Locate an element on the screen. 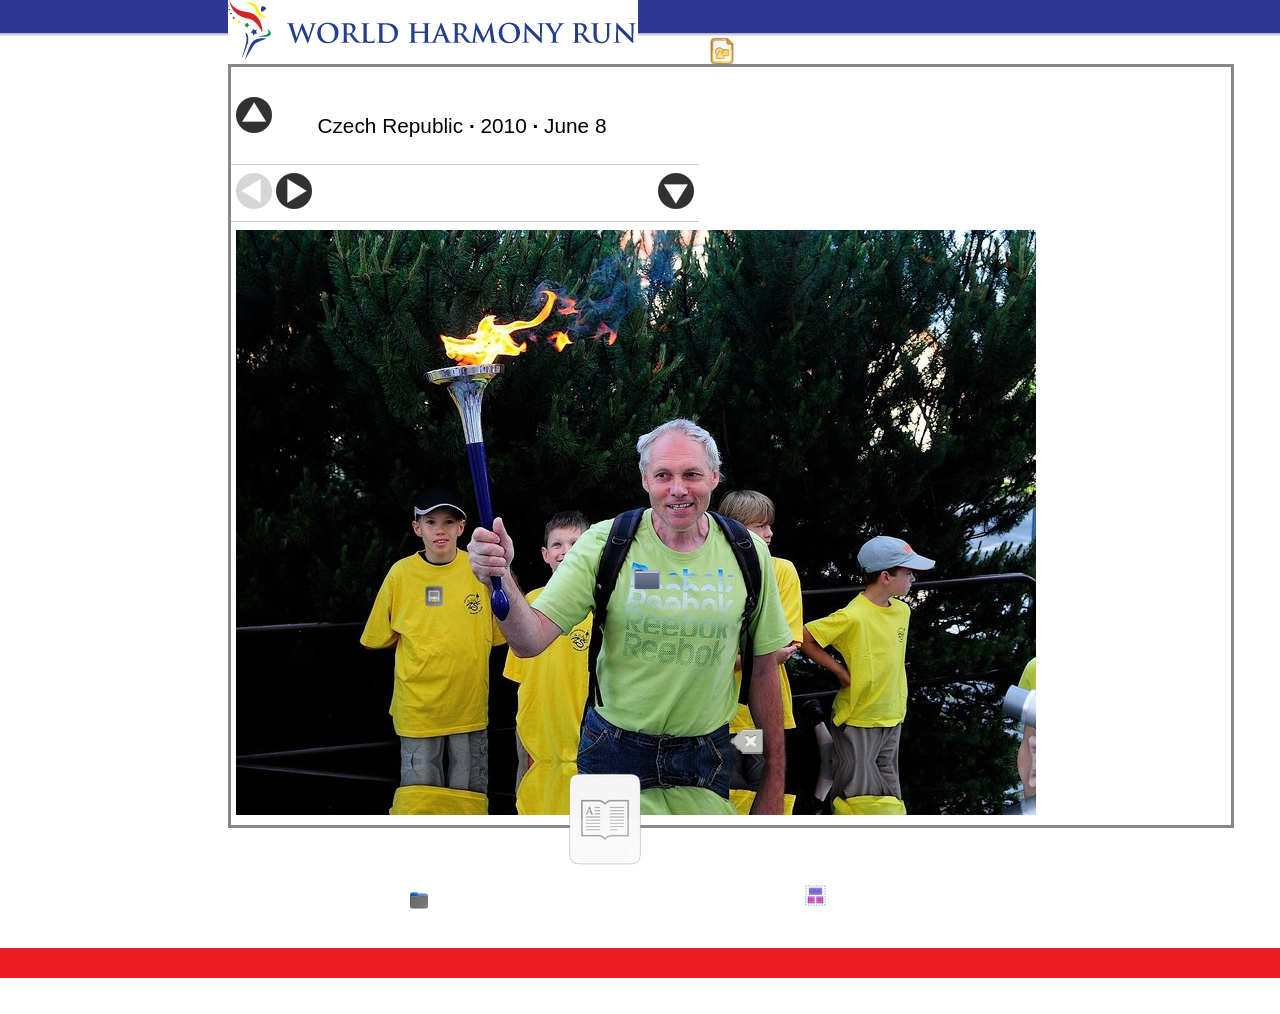  clear or delete entered text is located at coordinates (745, 740).